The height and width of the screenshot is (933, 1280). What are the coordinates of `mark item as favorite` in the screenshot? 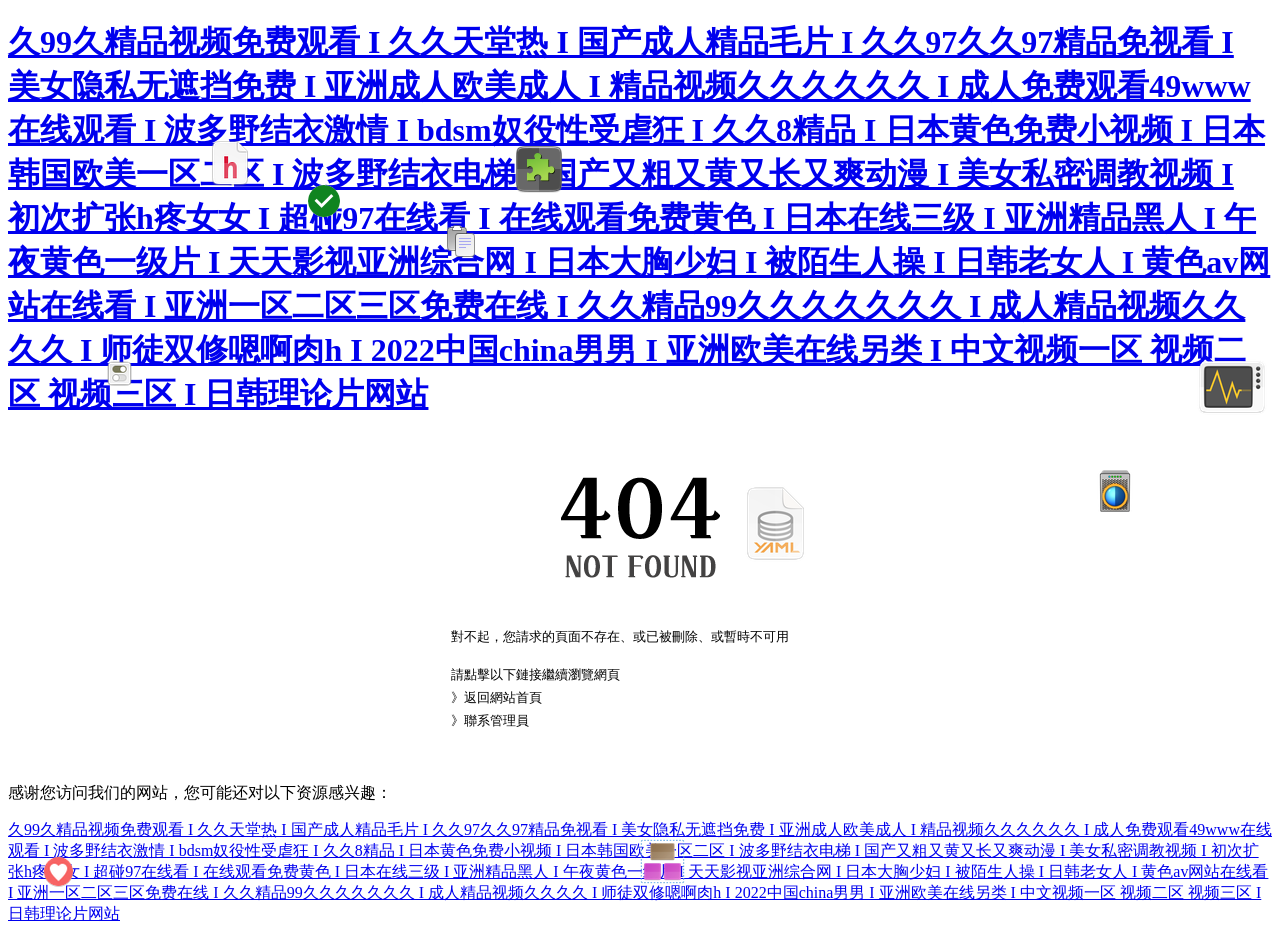 It's located at (58, 871).